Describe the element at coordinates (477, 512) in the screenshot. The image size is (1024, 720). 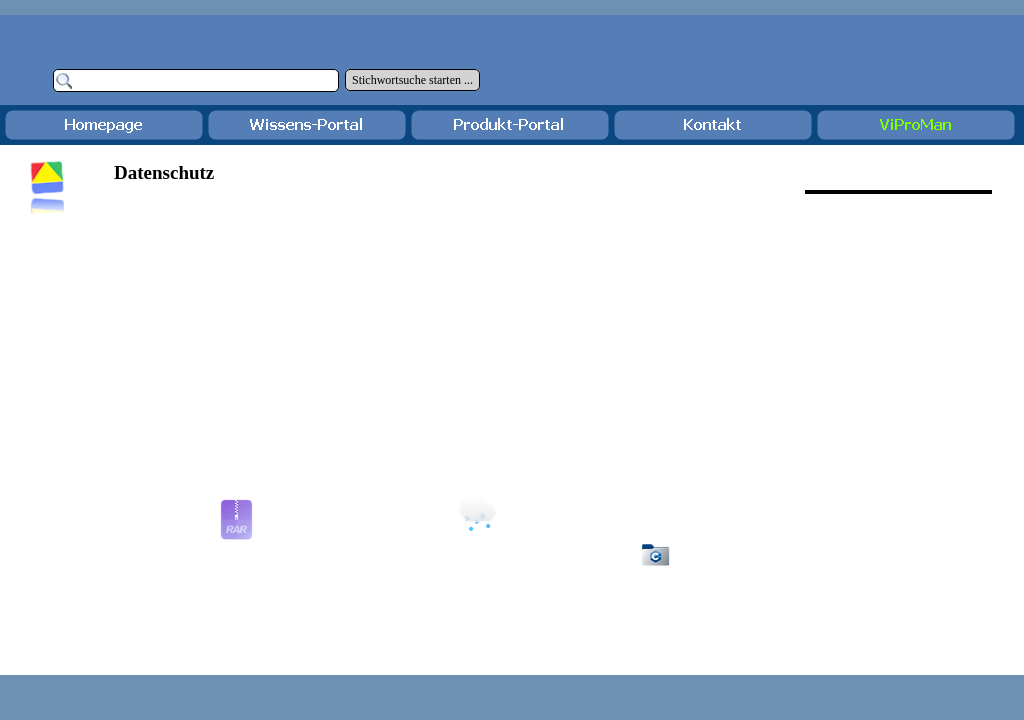
I see `indicates freezing rain weather conditions` at that location.